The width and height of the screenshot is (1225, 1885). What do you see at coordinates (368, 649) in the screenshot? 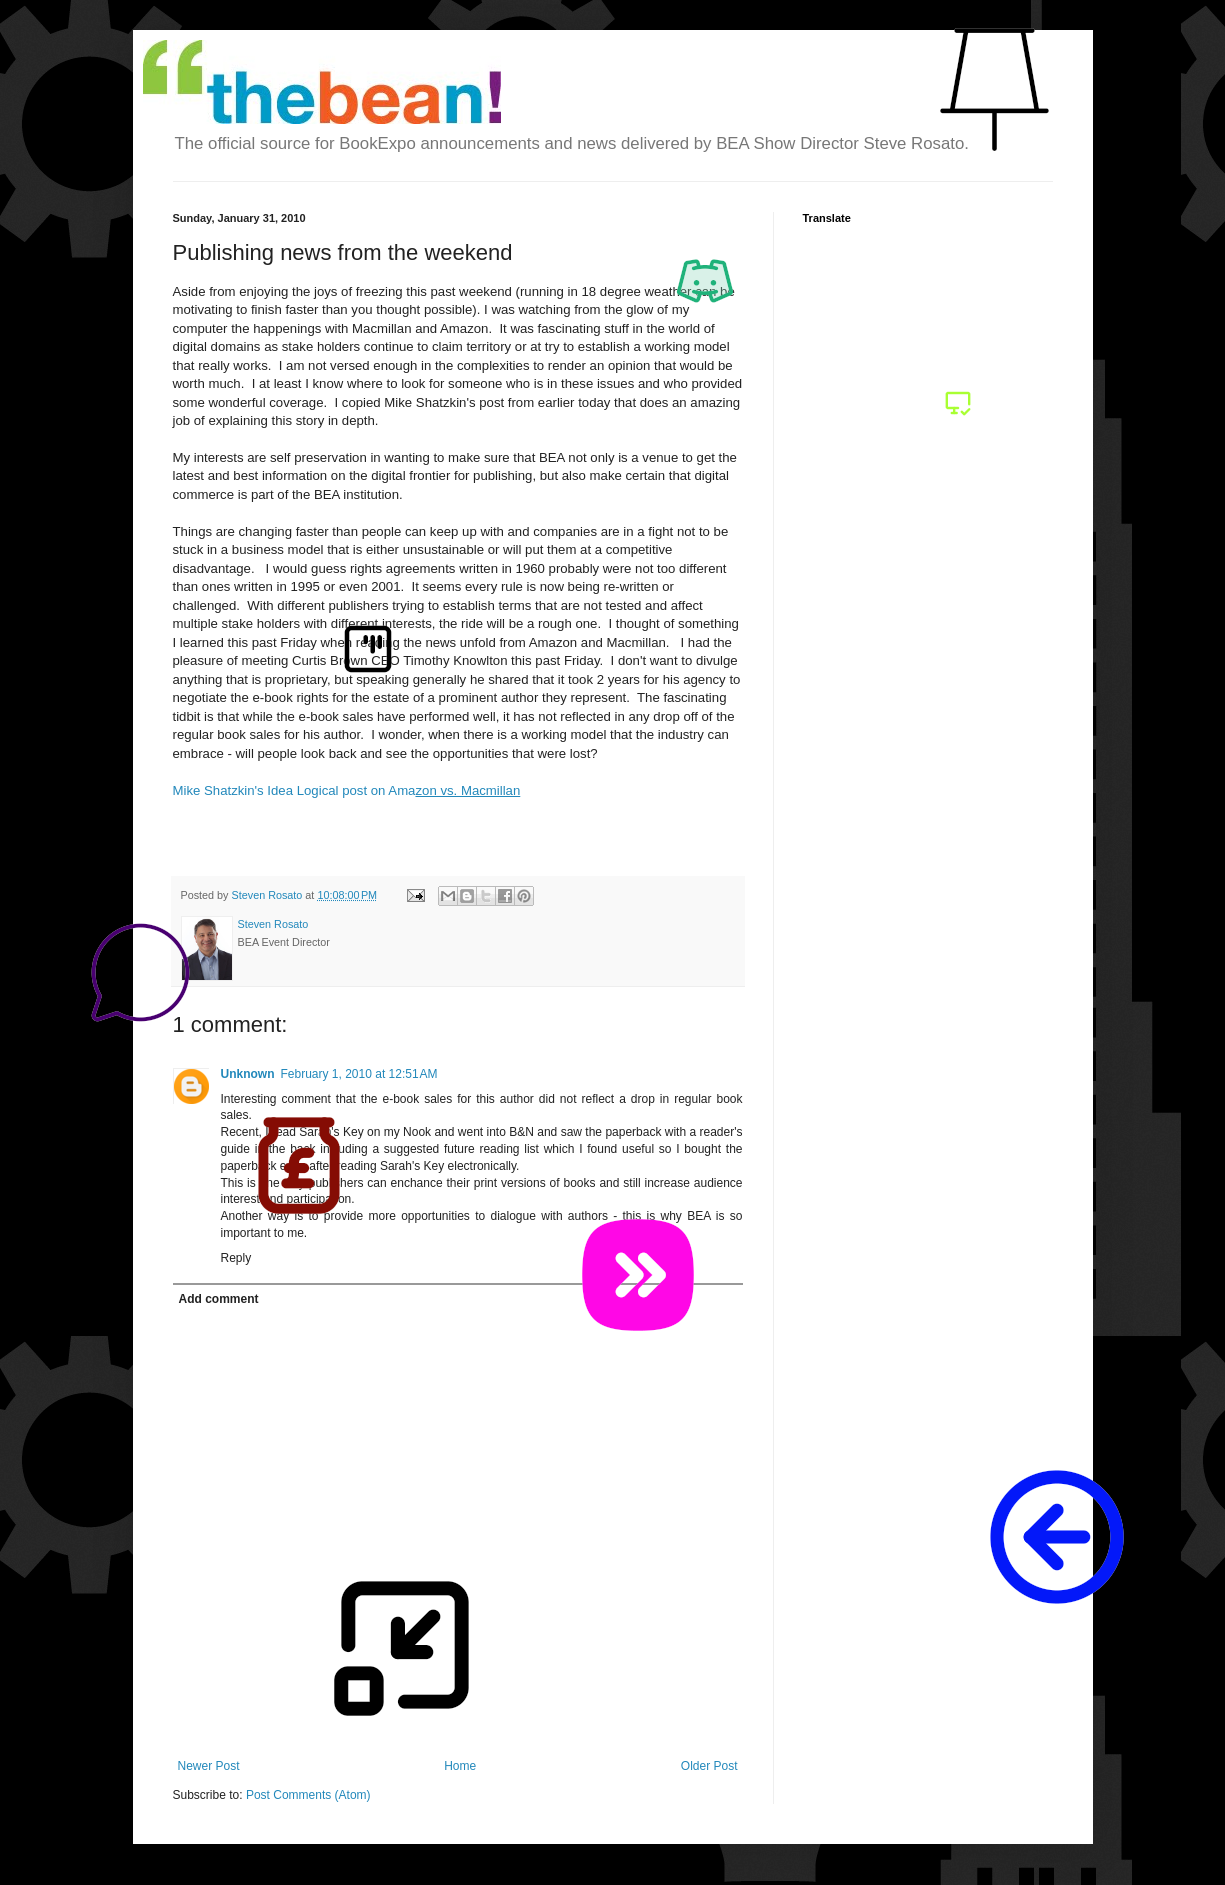
I see `align content to top-right corner` at bounding box center [368, 649].